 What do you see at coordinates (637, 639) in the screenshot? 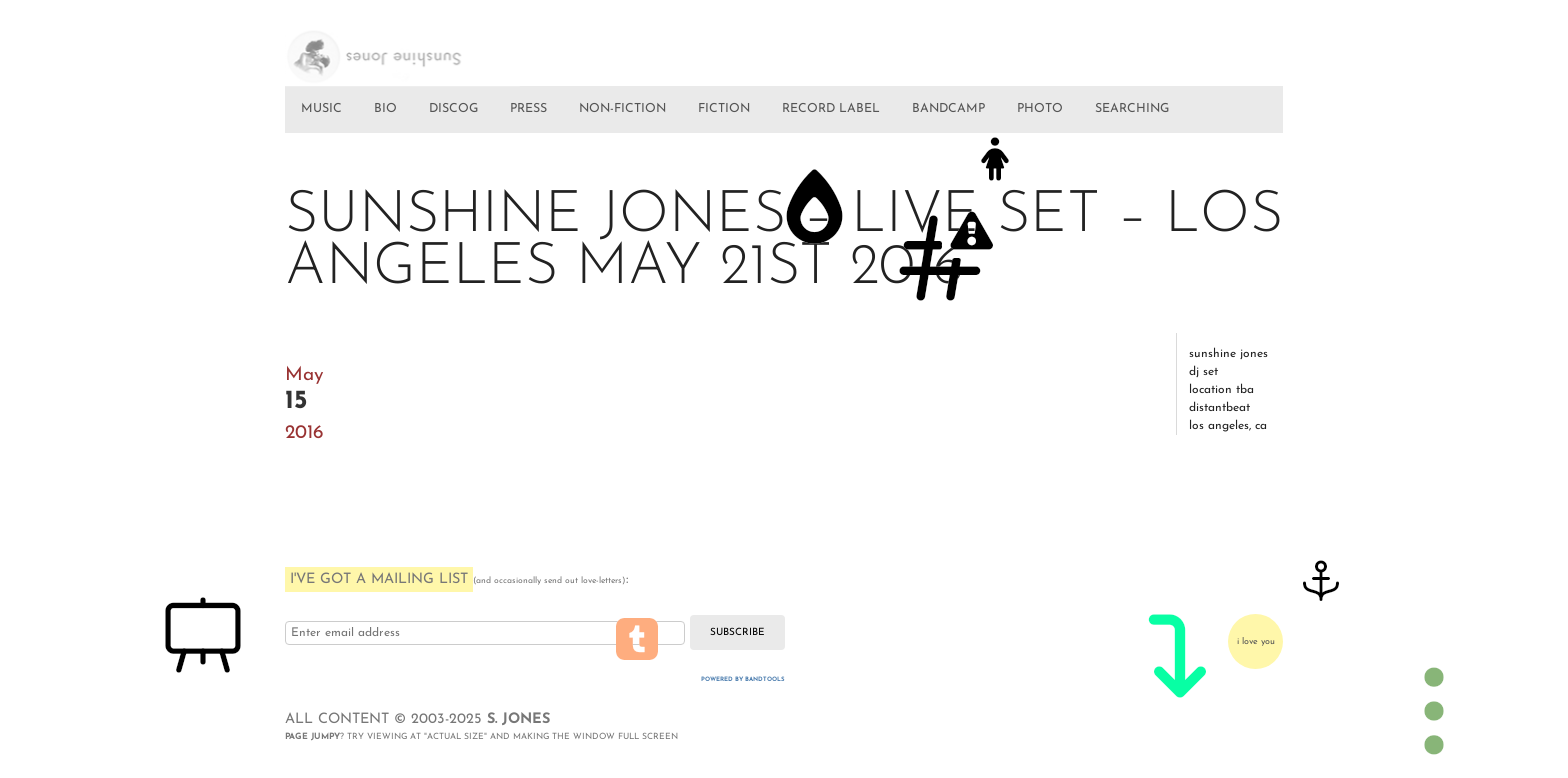
I see `open the tumblr app` at bounding box center [637, 639].